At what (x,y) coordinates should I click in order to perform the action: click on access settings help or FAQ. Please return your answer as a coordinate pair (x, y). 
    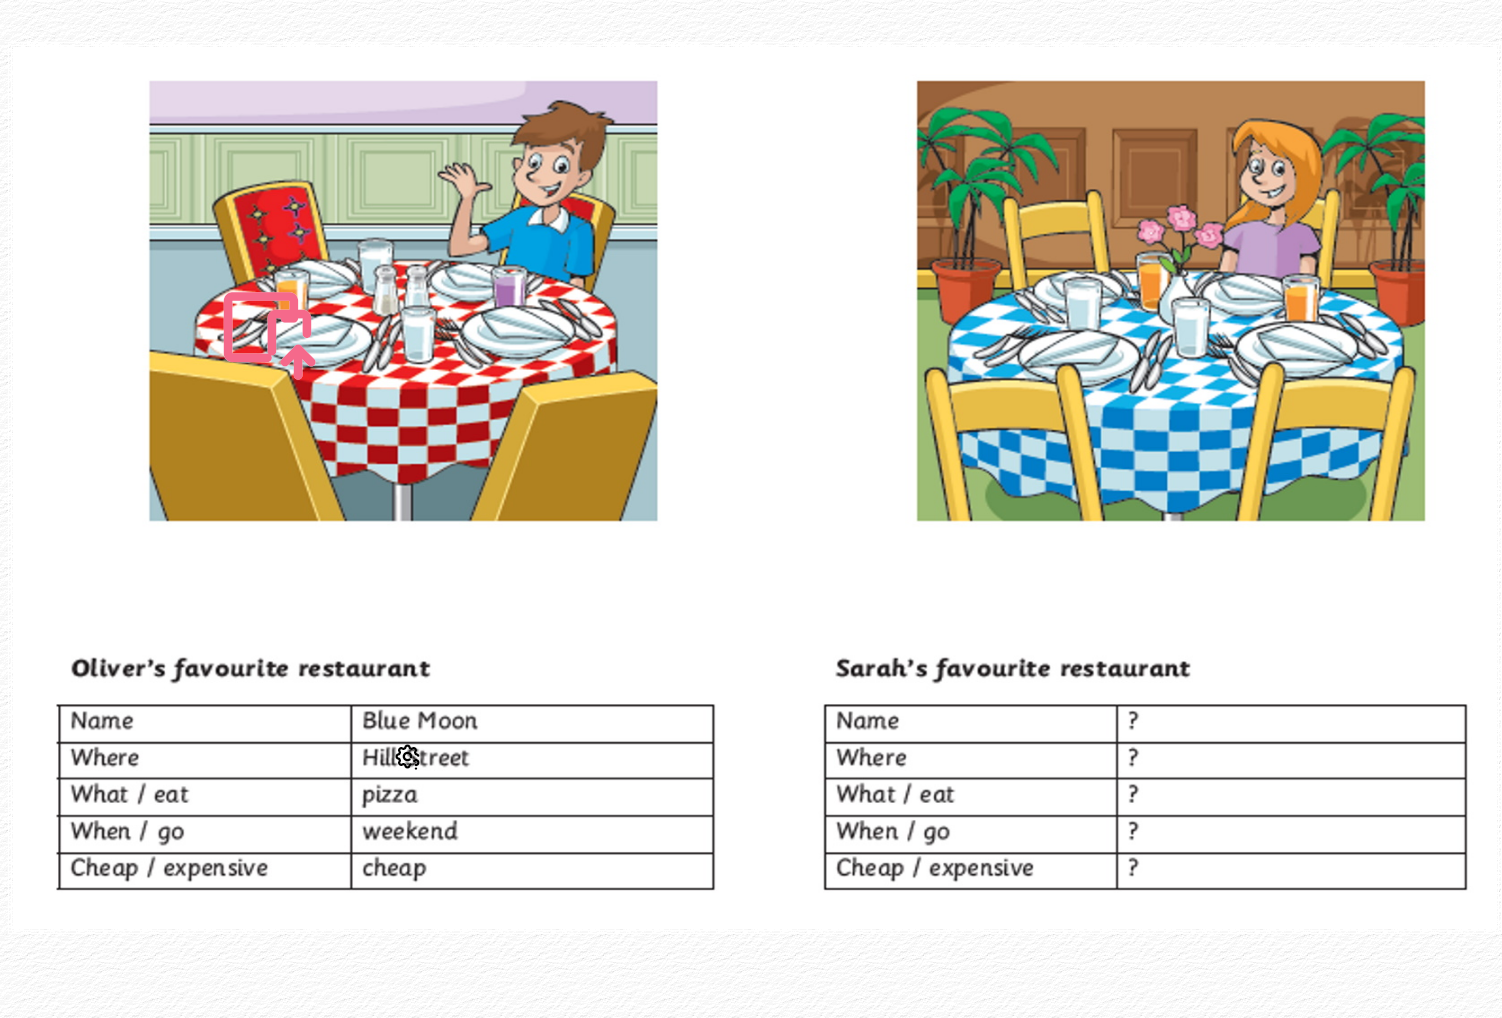
    Looking at the image, I should click on (407, 756).